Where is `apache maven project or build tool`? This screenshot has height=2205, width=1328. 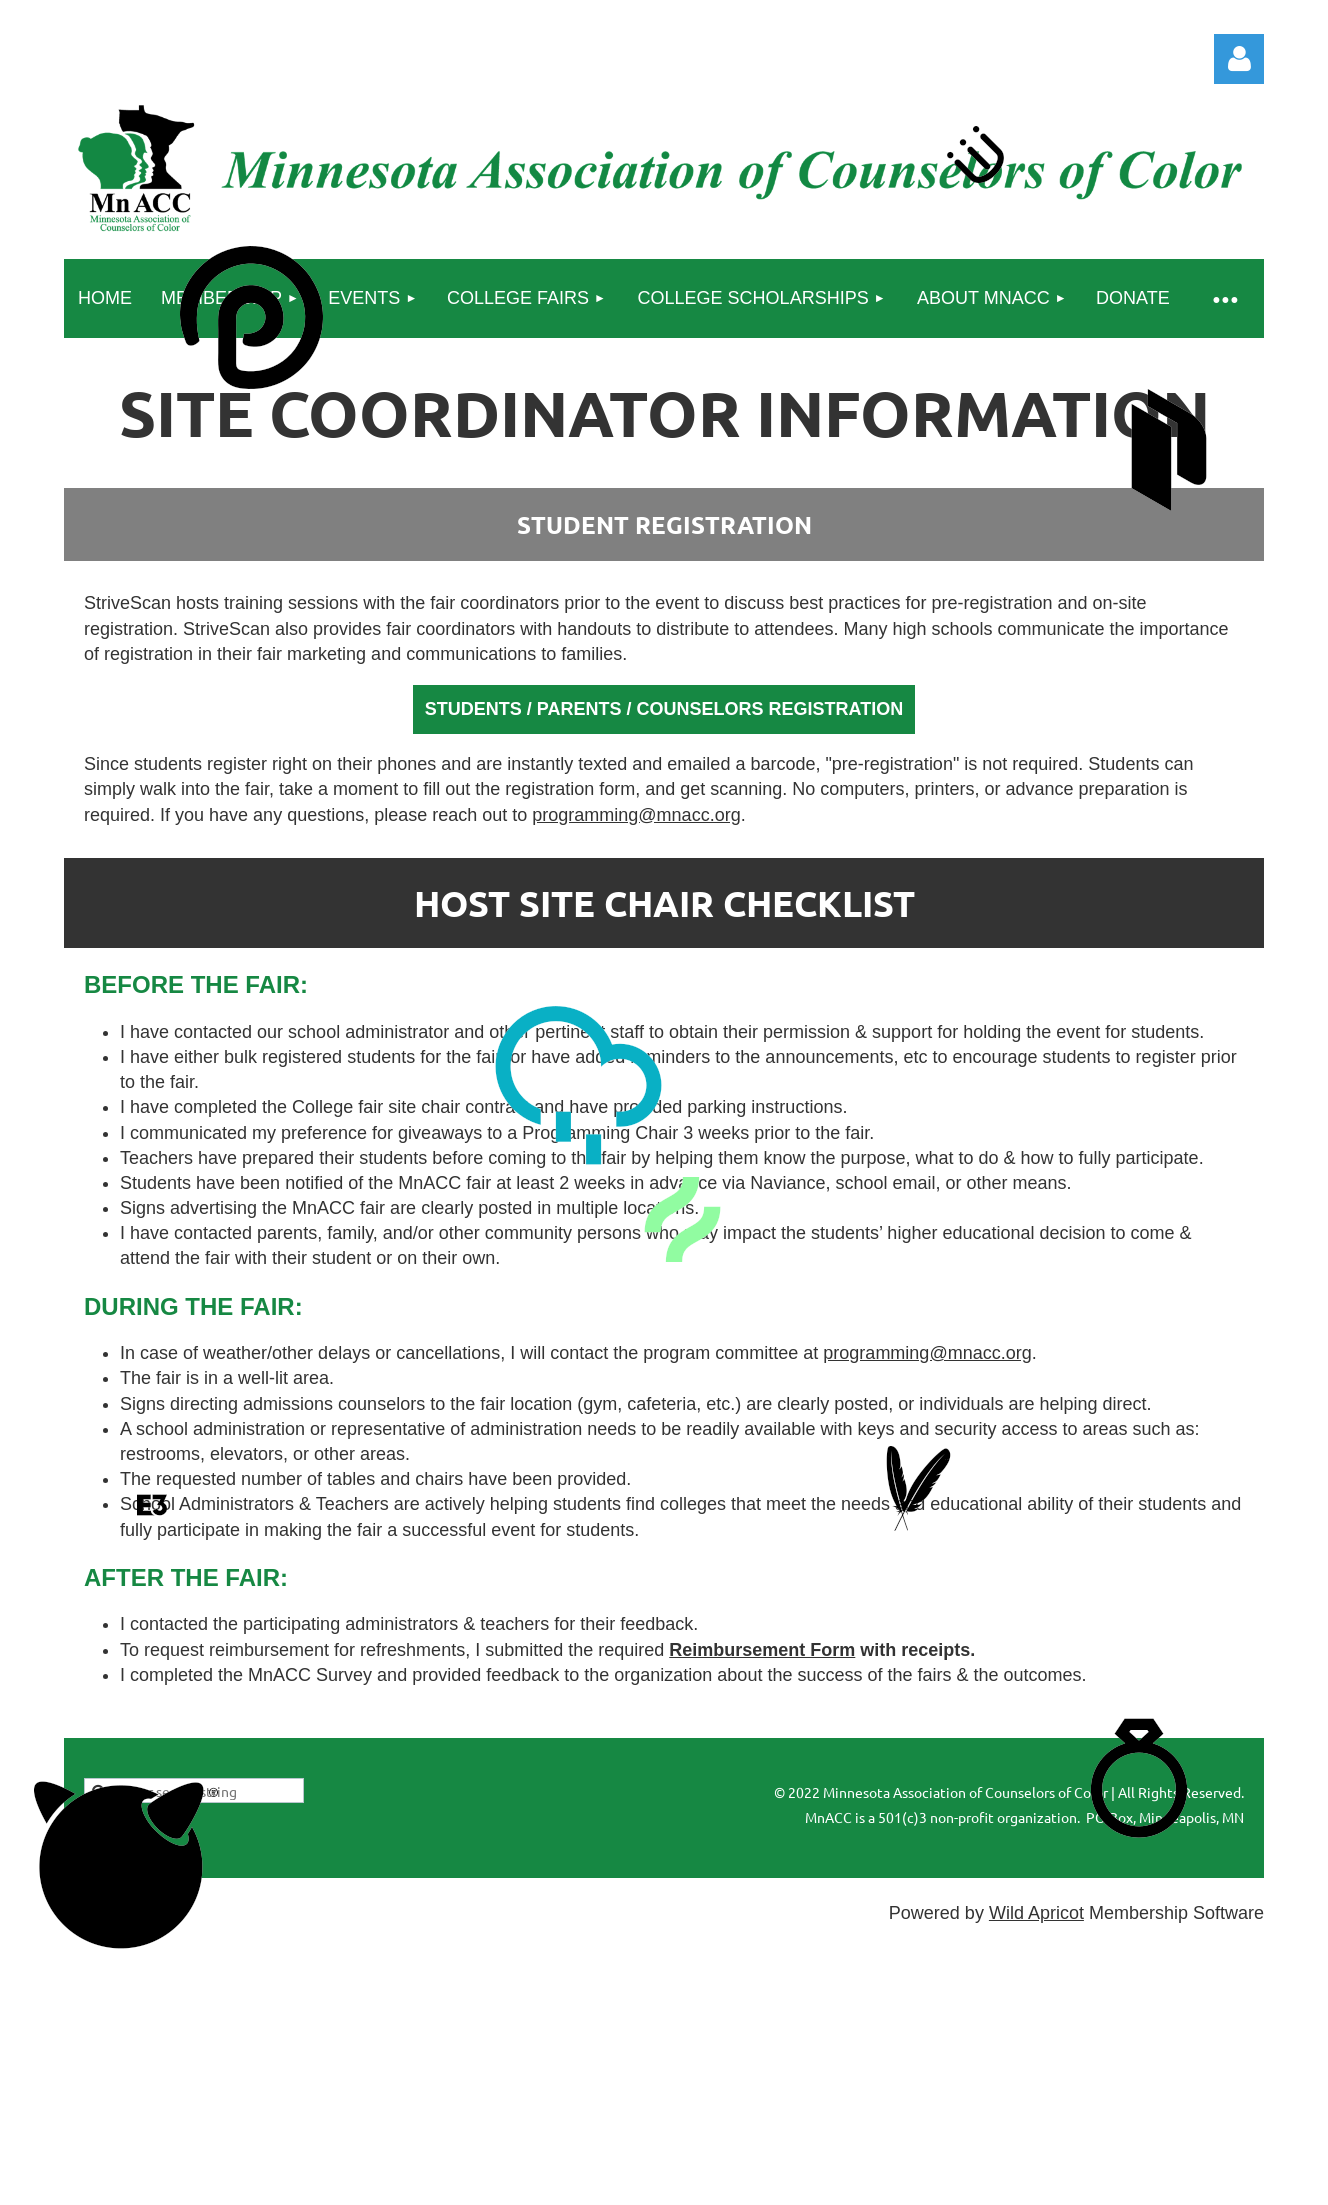 apache maven project or build tool is located at coordinates (918, 1488).